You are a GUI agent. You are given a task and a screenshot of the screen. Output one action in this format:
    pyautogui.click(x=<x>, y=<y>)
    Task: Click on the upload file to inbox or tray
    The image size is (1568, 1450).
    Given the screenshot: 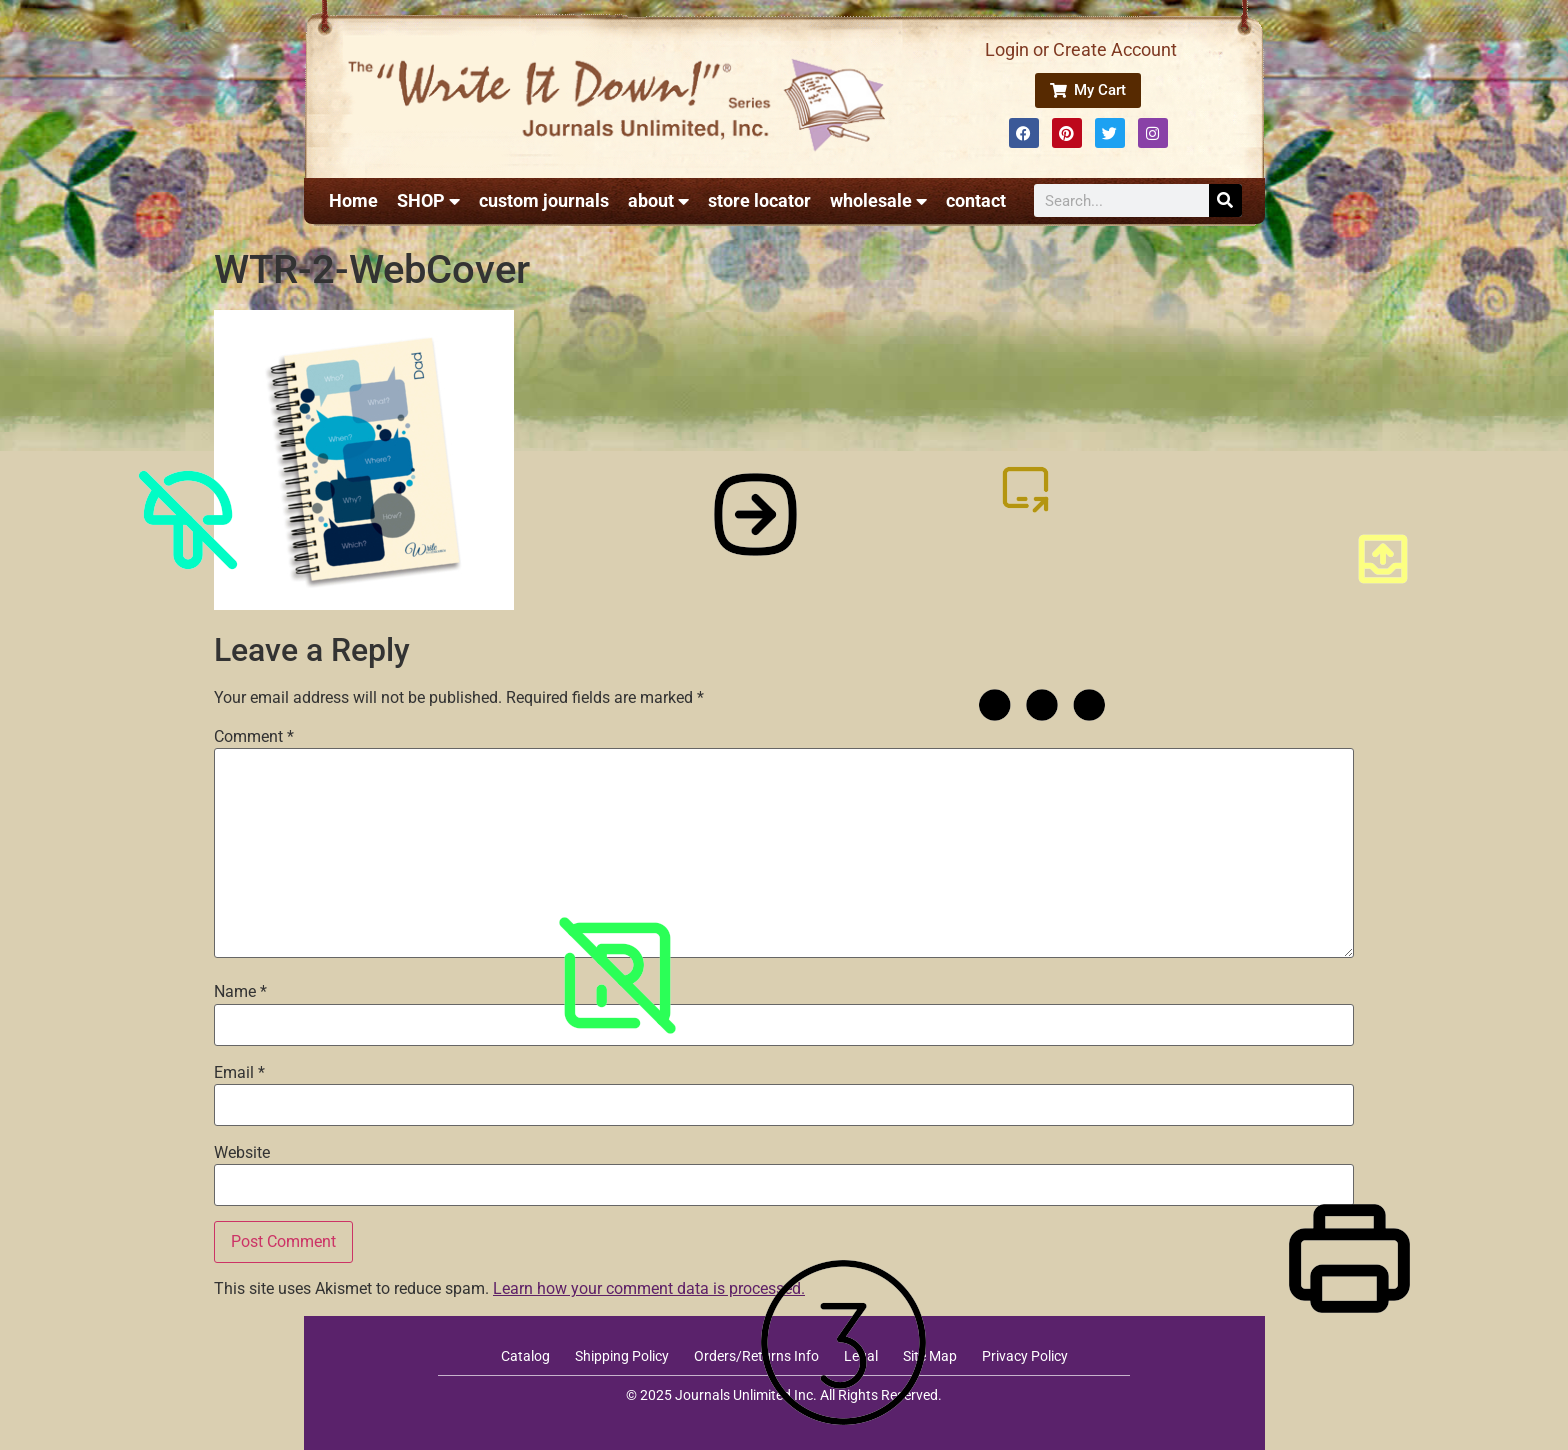 What is the action you would take?
    pyautogui.click(x=1383, y=559)
    